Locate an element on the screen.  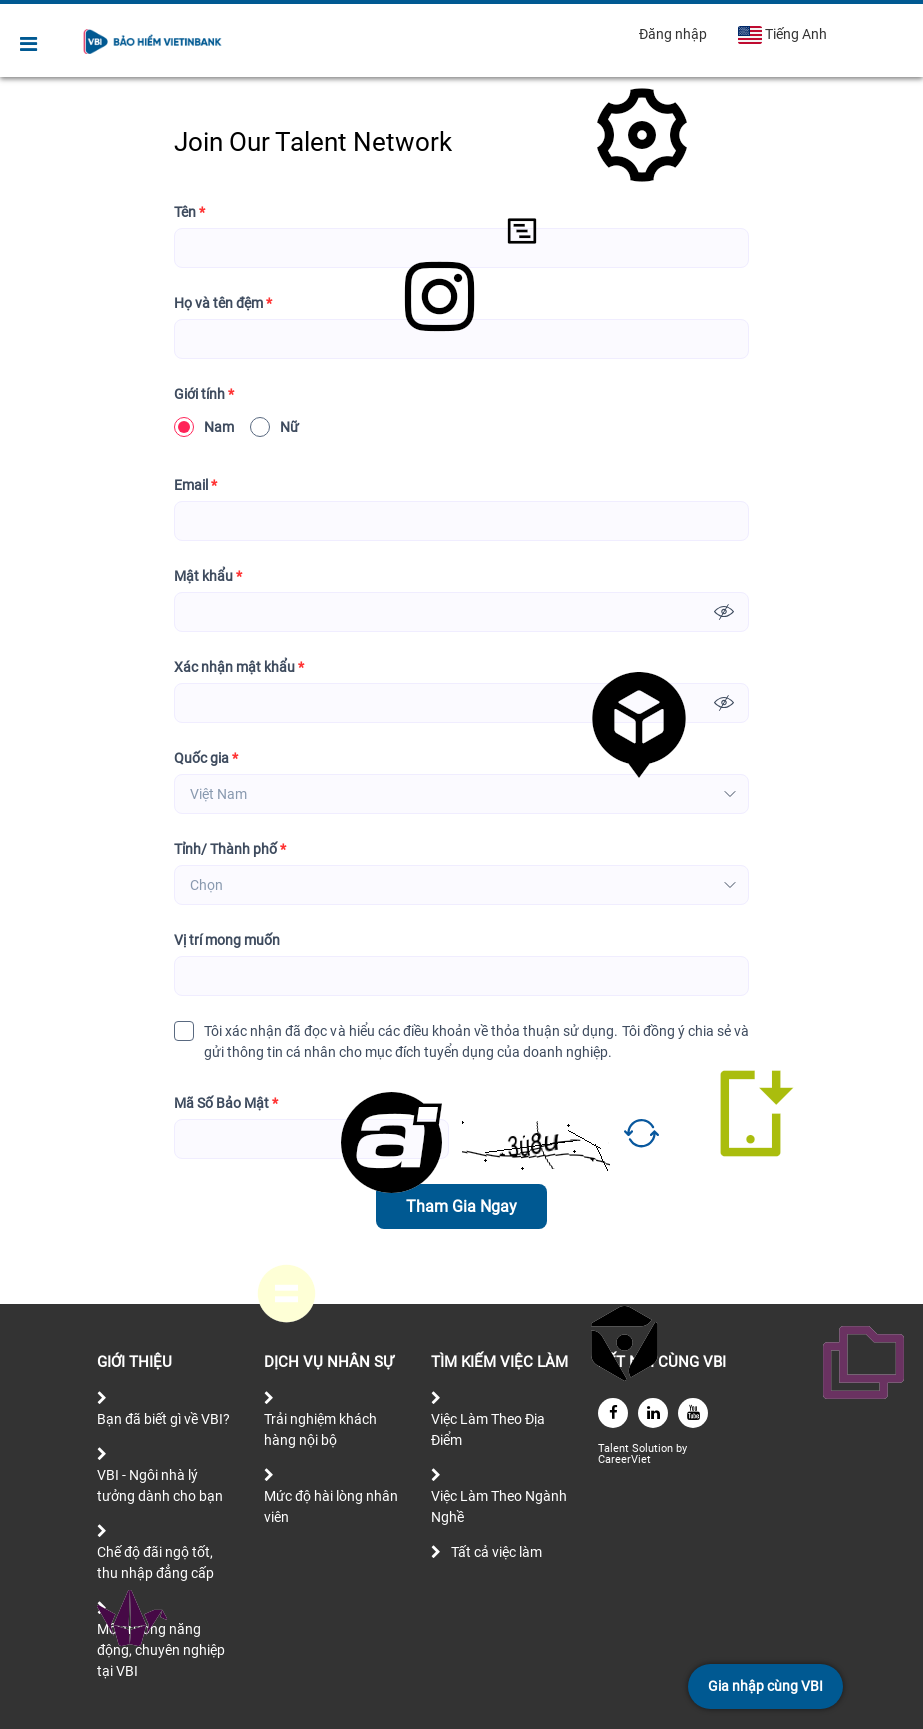
access settings or preferences is located at coordinates (642, 135).